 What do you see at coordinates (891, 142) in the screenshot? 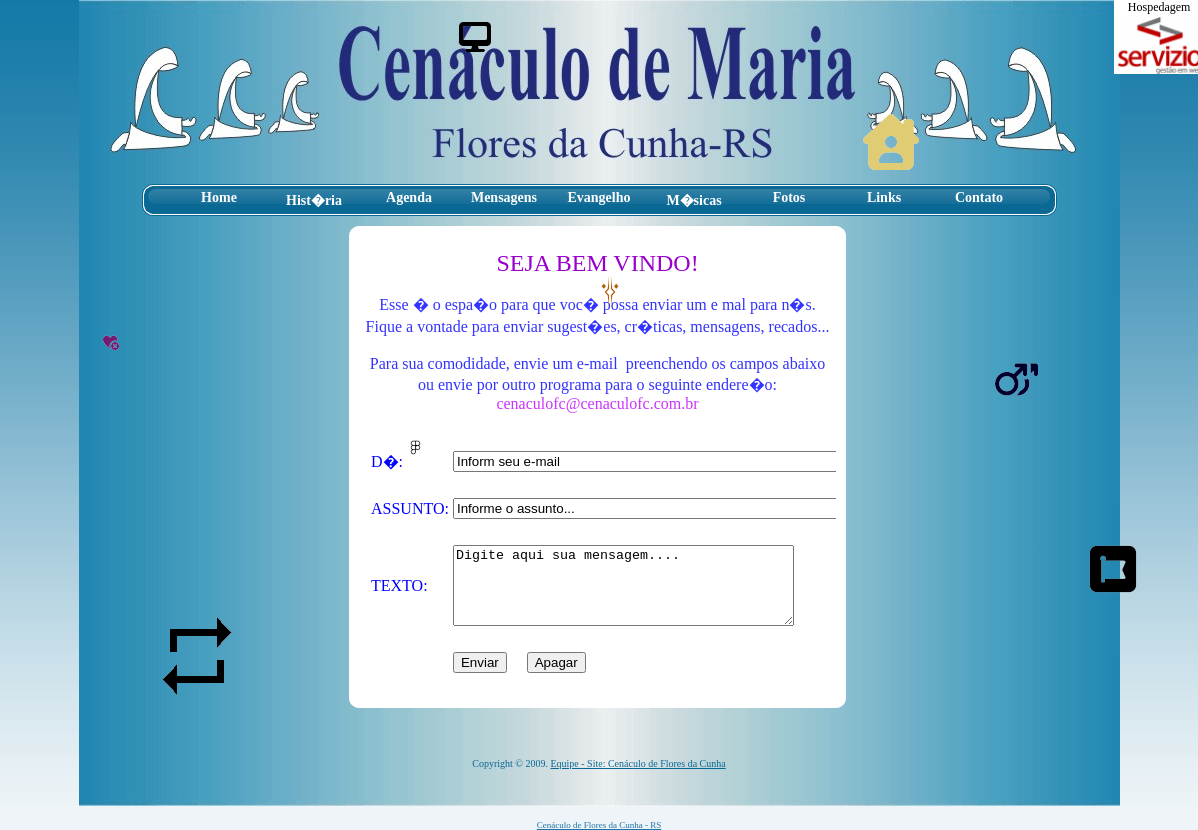
I see `view home or family account settings` at bounding box center [891, 142].